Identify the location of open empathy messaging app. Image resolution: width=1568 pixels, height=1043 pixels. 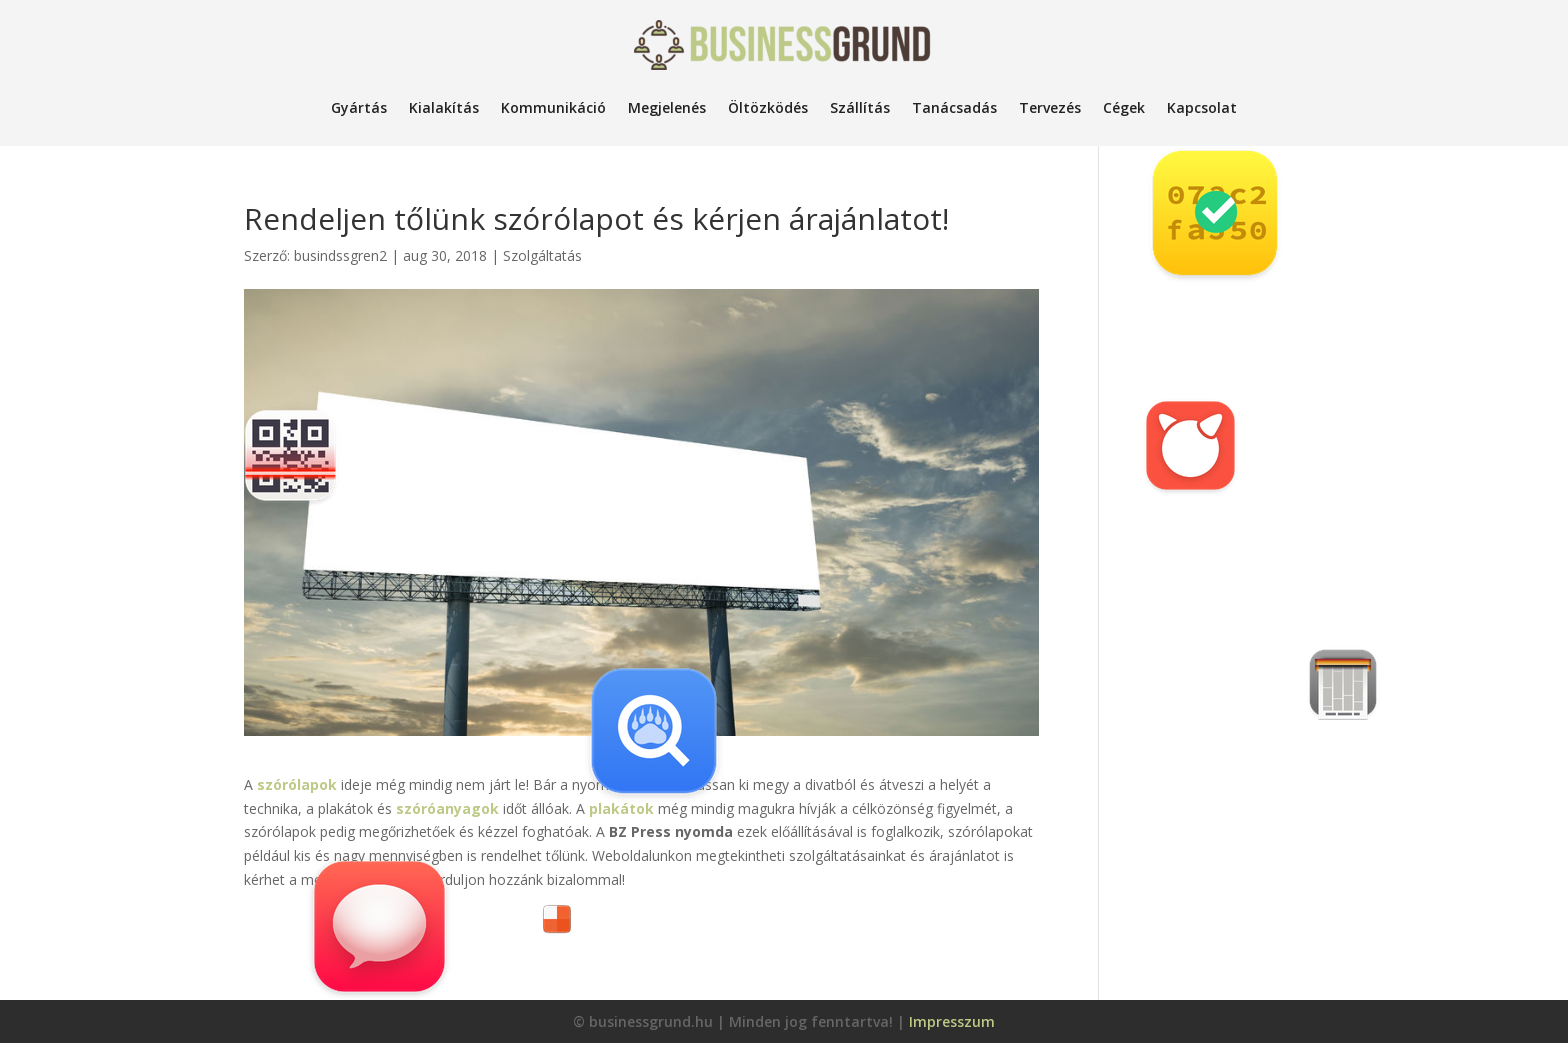
(379, 926).